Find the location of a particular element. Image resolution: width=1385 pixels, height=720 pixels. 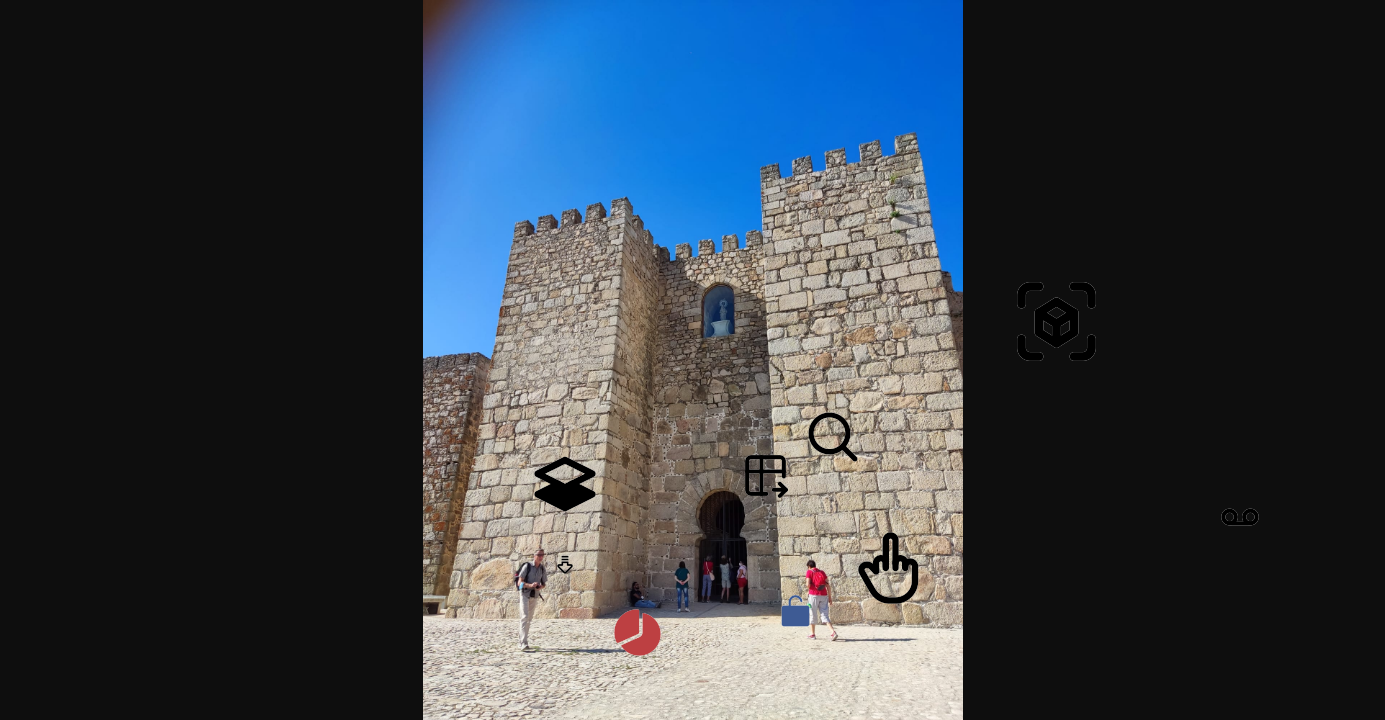

view analytics or statistics is located at coordinates (637, 632).